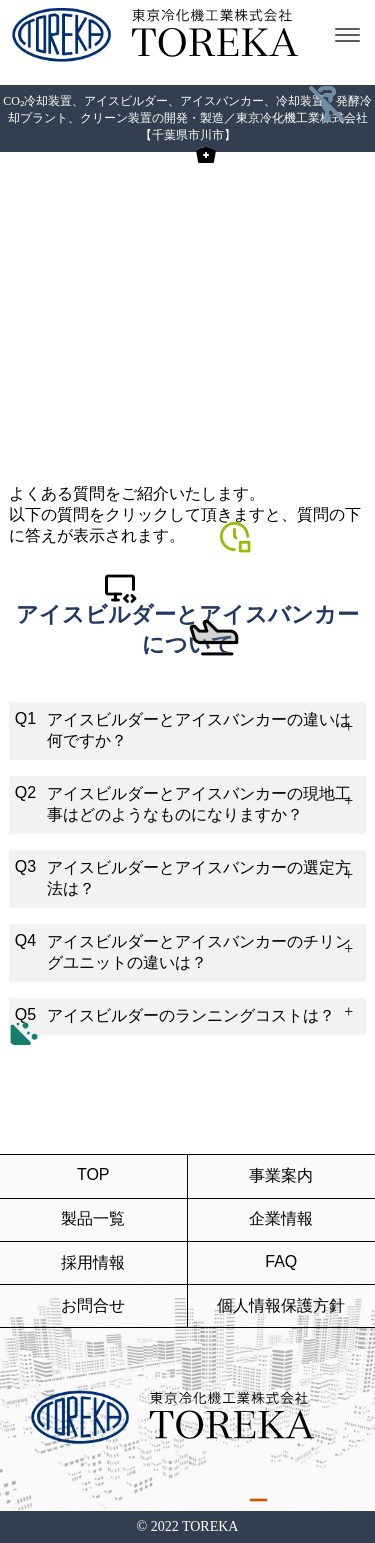  I want to click on indicates flight mode is active, so click(214, 636).